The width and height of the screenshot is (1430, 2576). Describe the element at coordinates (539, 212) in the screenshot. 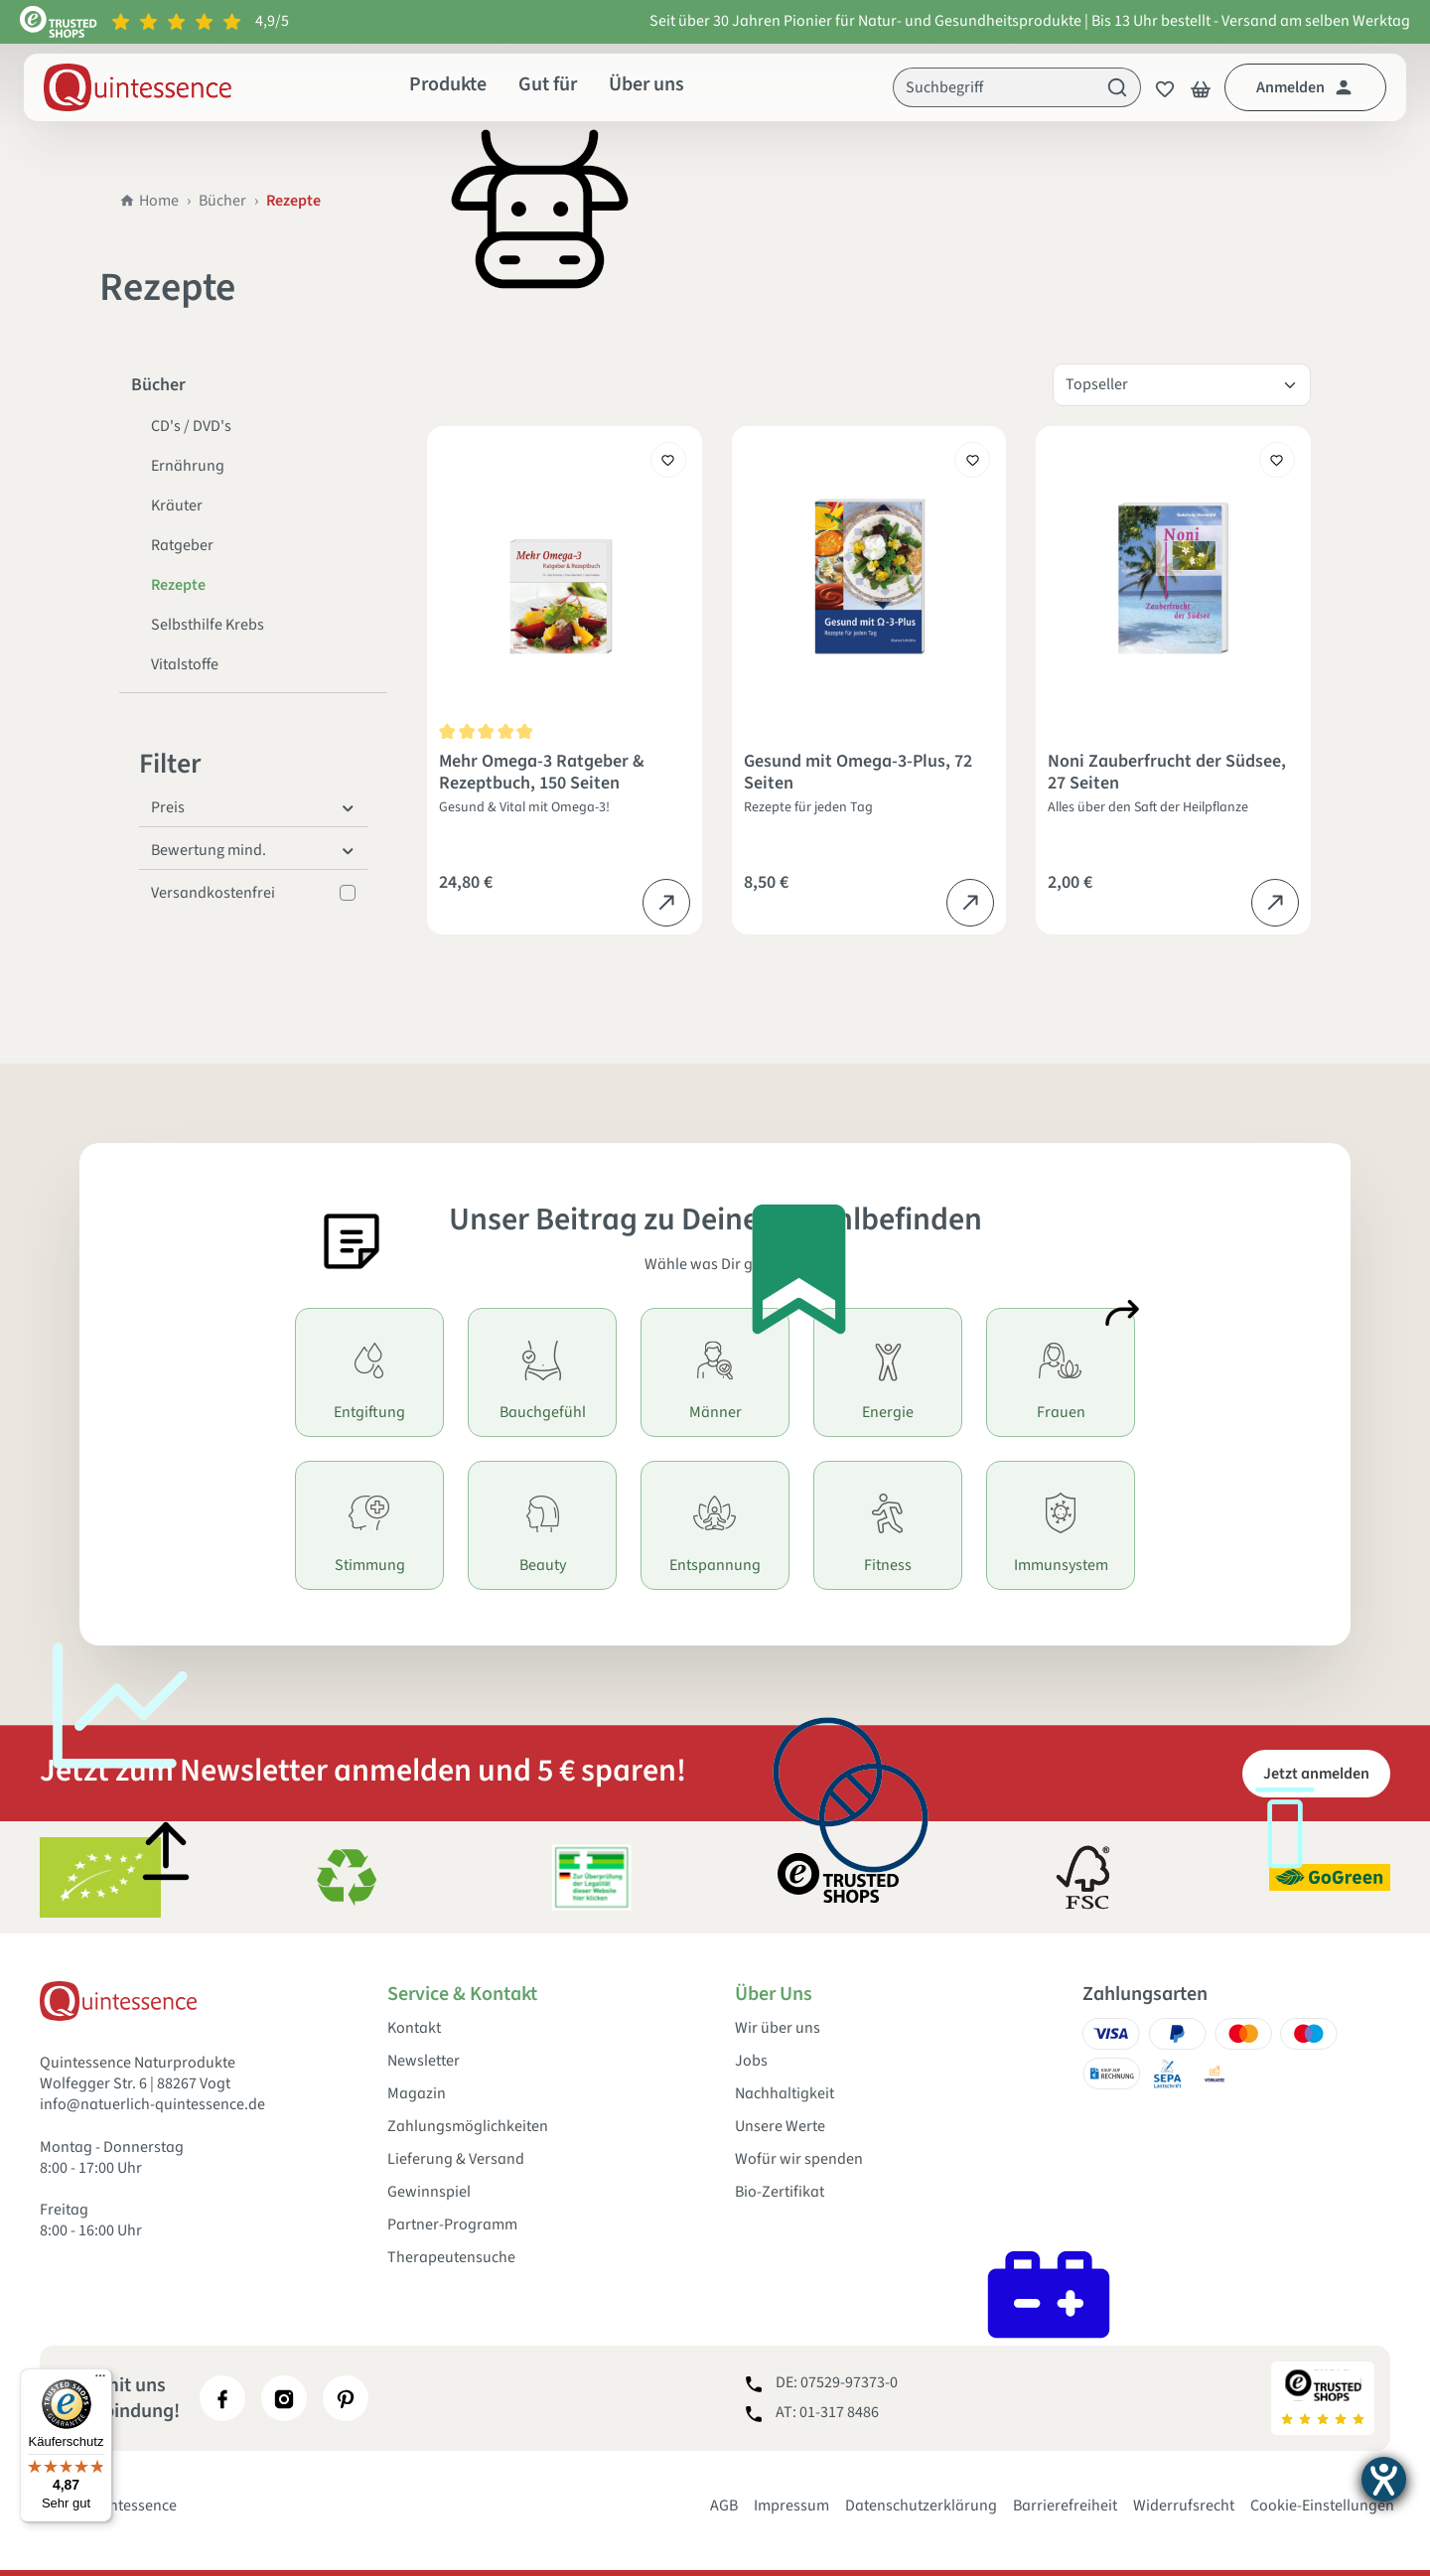

I see `access farm or agriculture features` at that location.